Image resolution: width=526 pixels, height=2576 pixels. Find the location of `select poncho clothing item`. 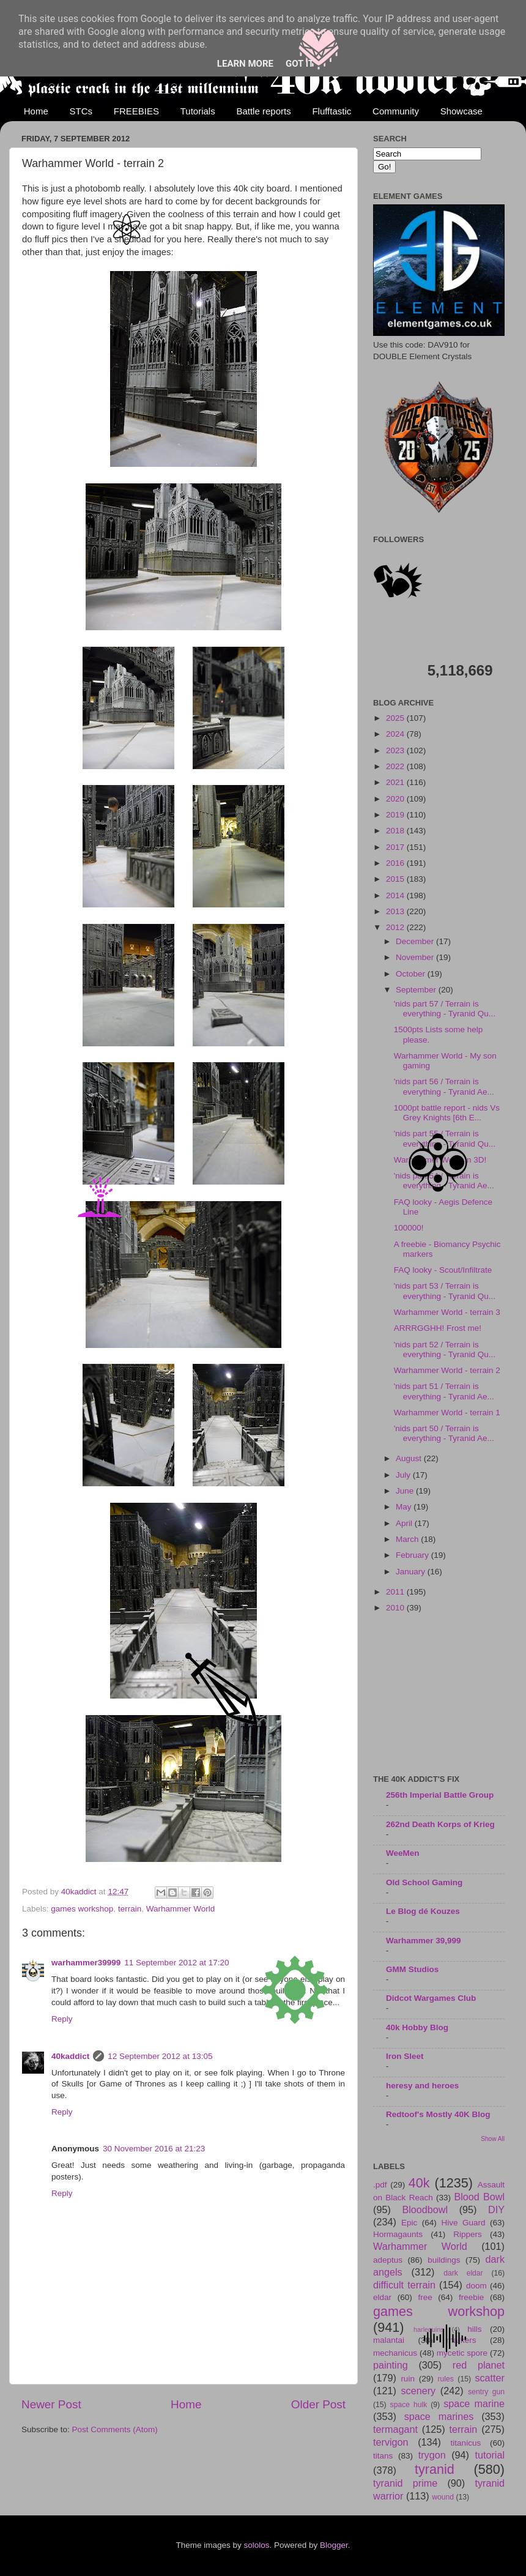

select poncho clothing item is located at coordinates (319, 49).